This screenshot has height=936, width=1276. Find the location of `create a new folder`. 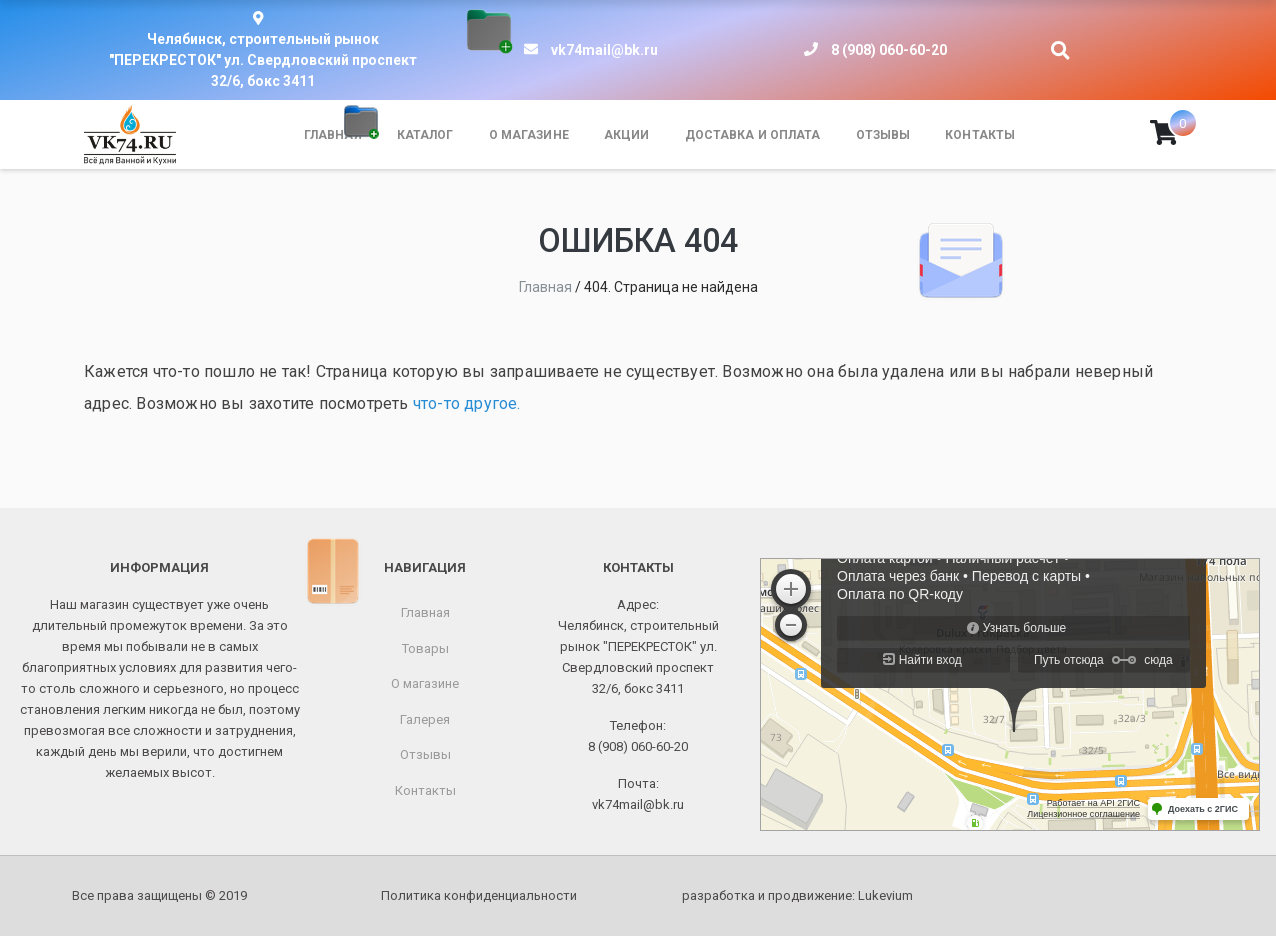

create a new folder is located at coordinates (361, 121).